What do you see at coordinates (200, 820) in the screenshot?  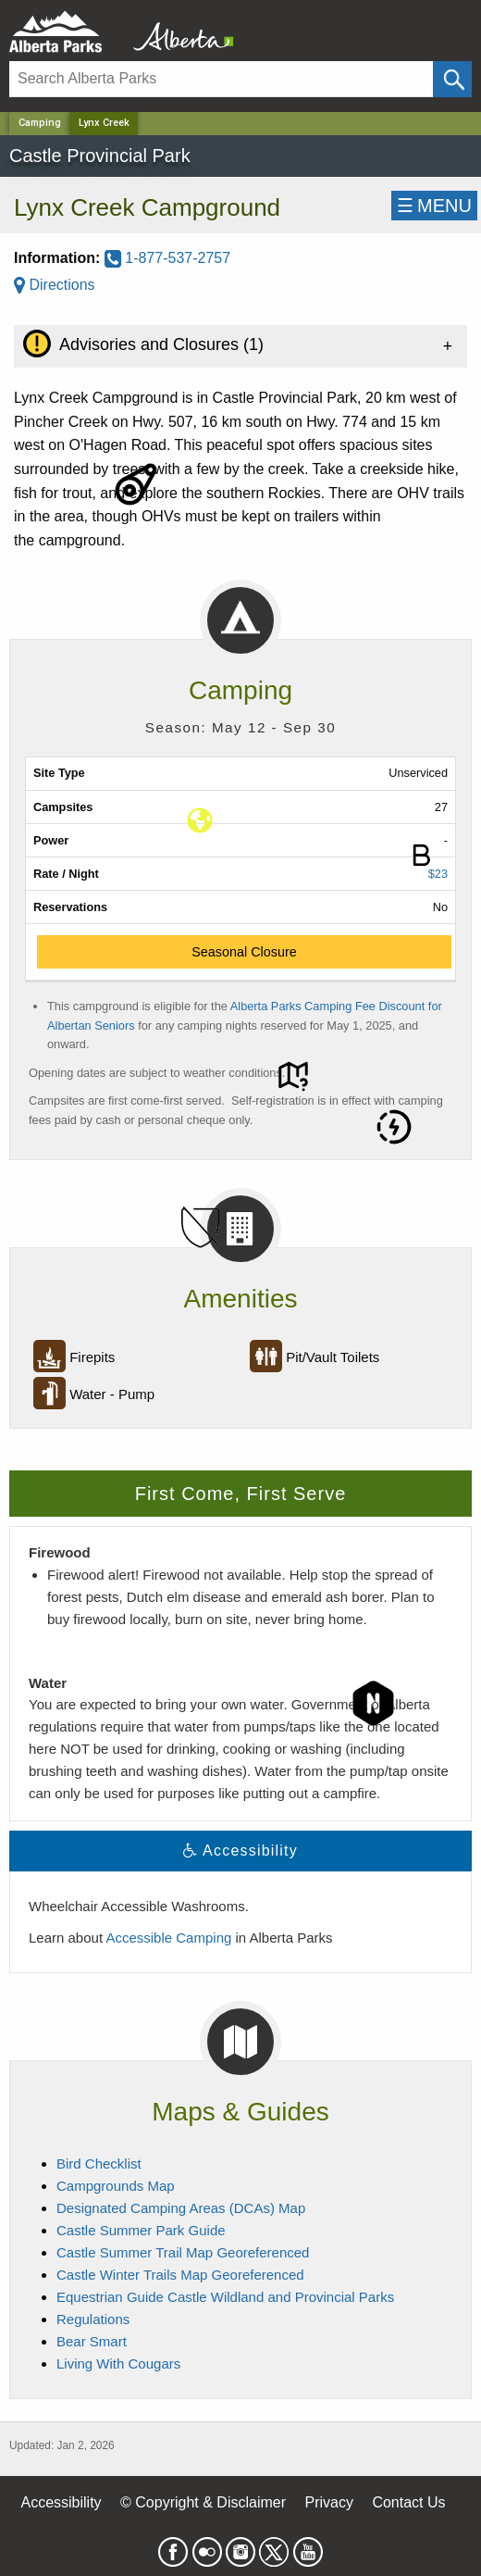 I see `switch to global or worldwide view` at bounding box center [200, 820].